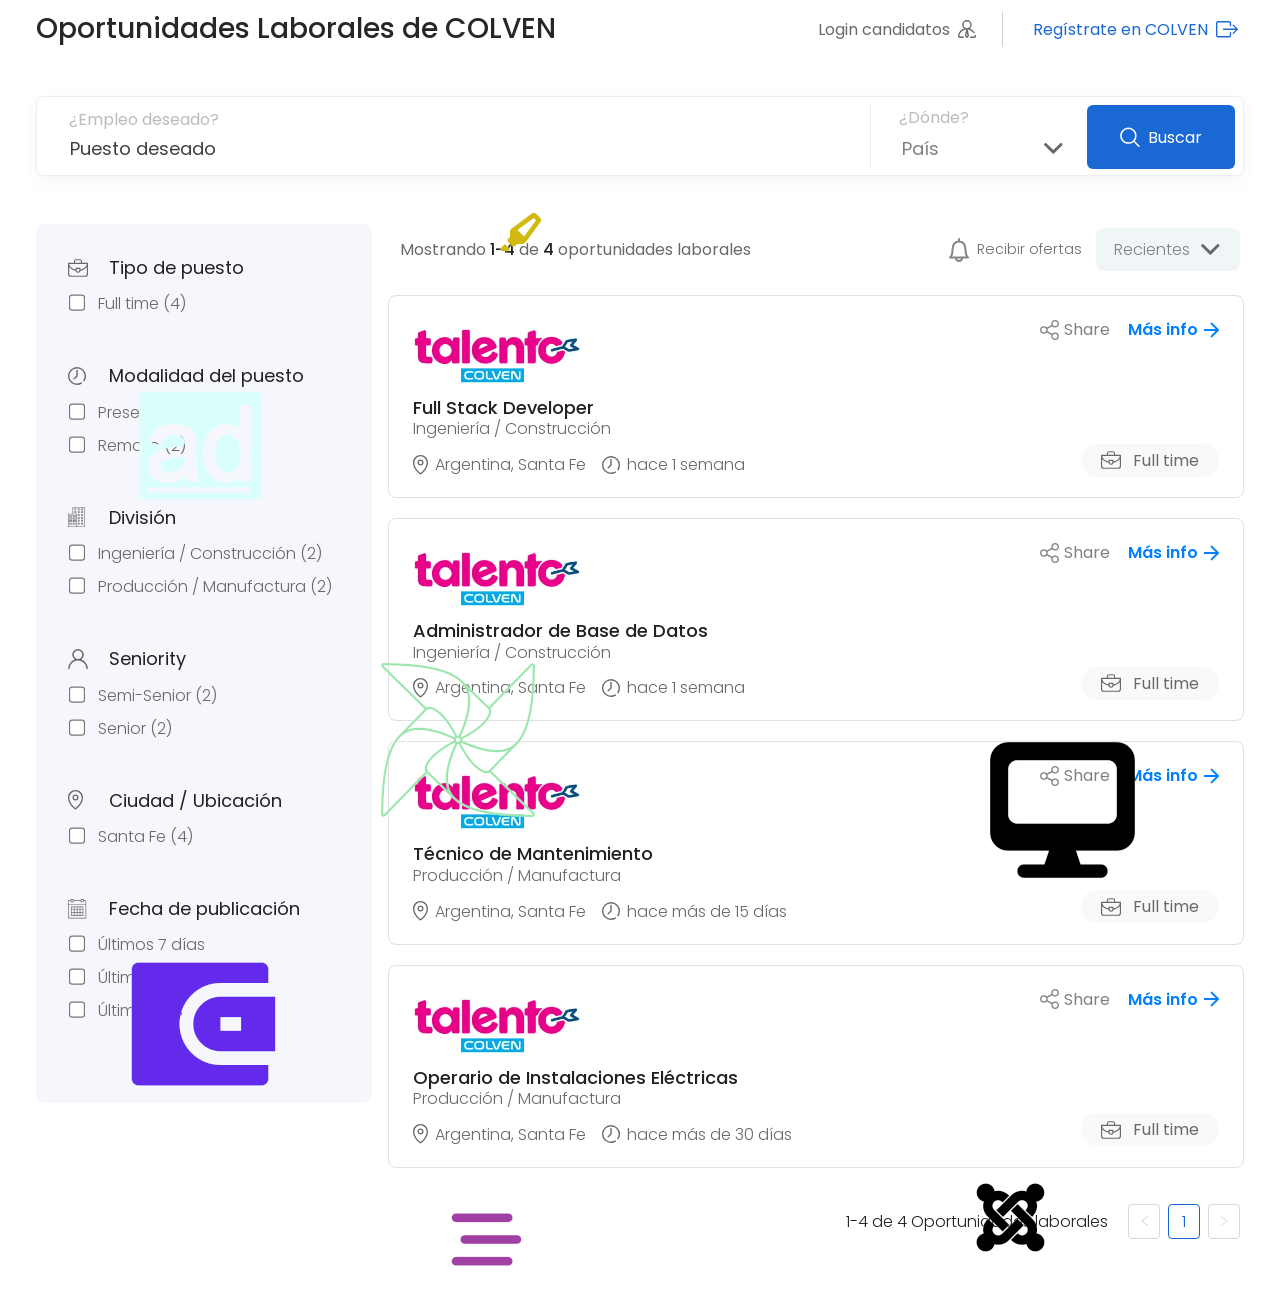  What do you see at coordinates (458, 740) in the screenshot?
I see `apache airflow logo` at bounding box center [458, 740].